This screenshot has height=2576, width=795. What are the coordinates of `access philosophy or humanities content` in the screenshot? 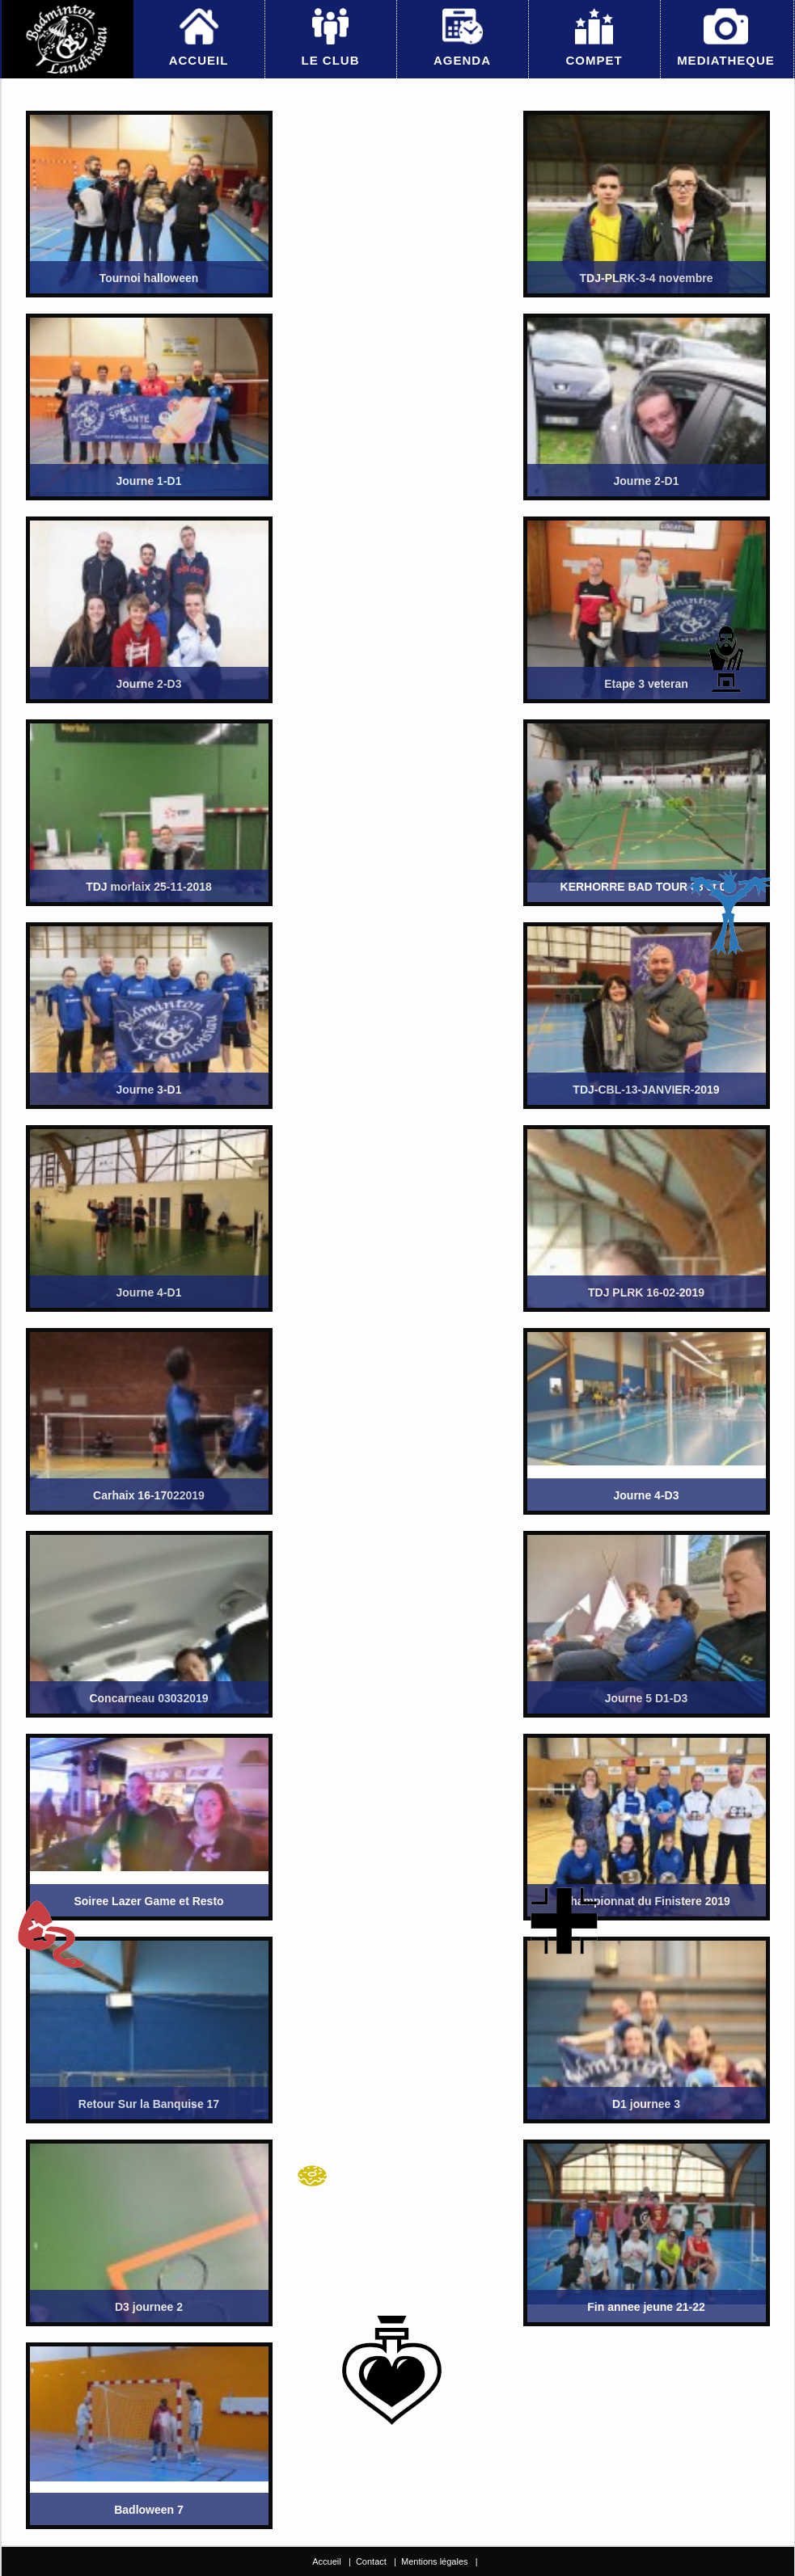 It's located at (726, 658).